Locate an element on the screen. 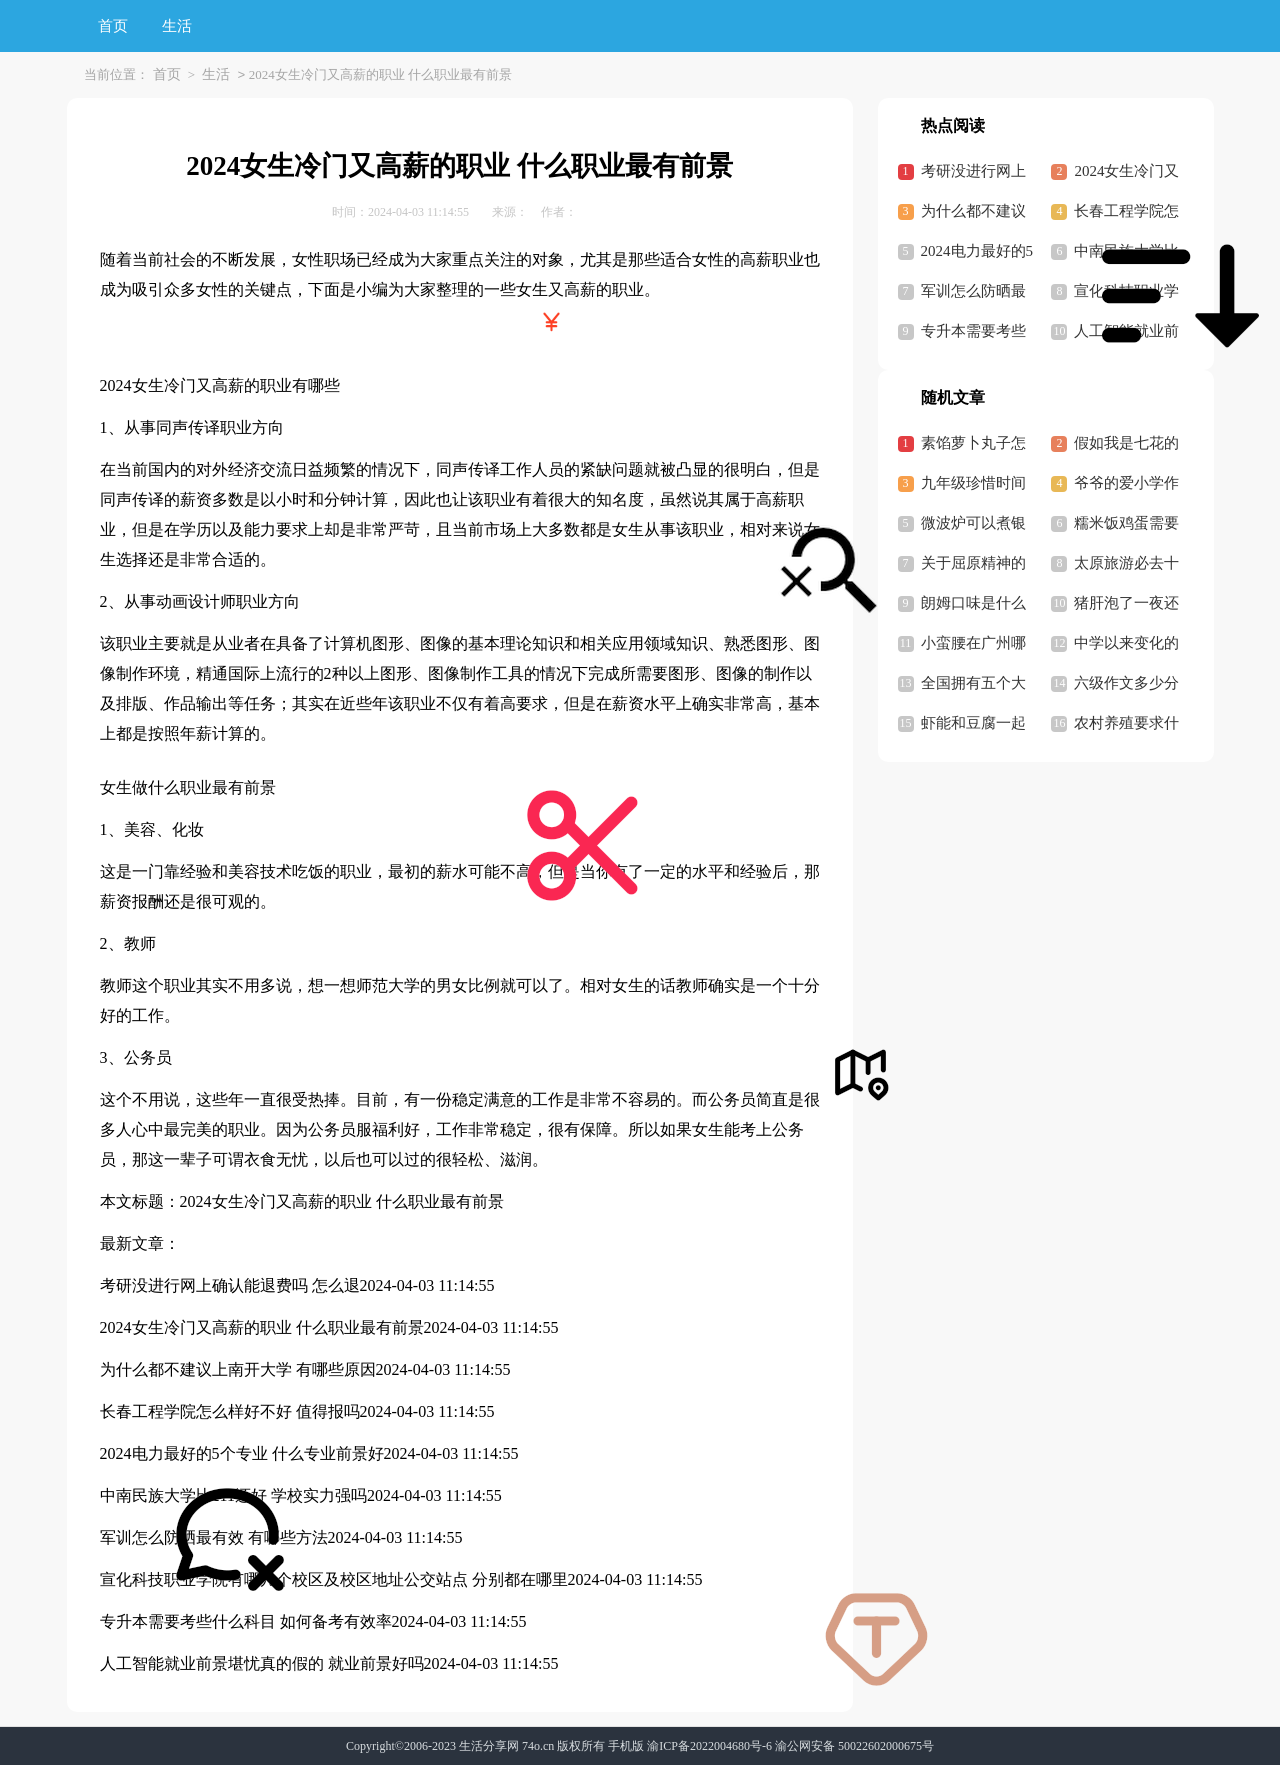  japanese yen currency indicator is located at coordinates (551, 321).